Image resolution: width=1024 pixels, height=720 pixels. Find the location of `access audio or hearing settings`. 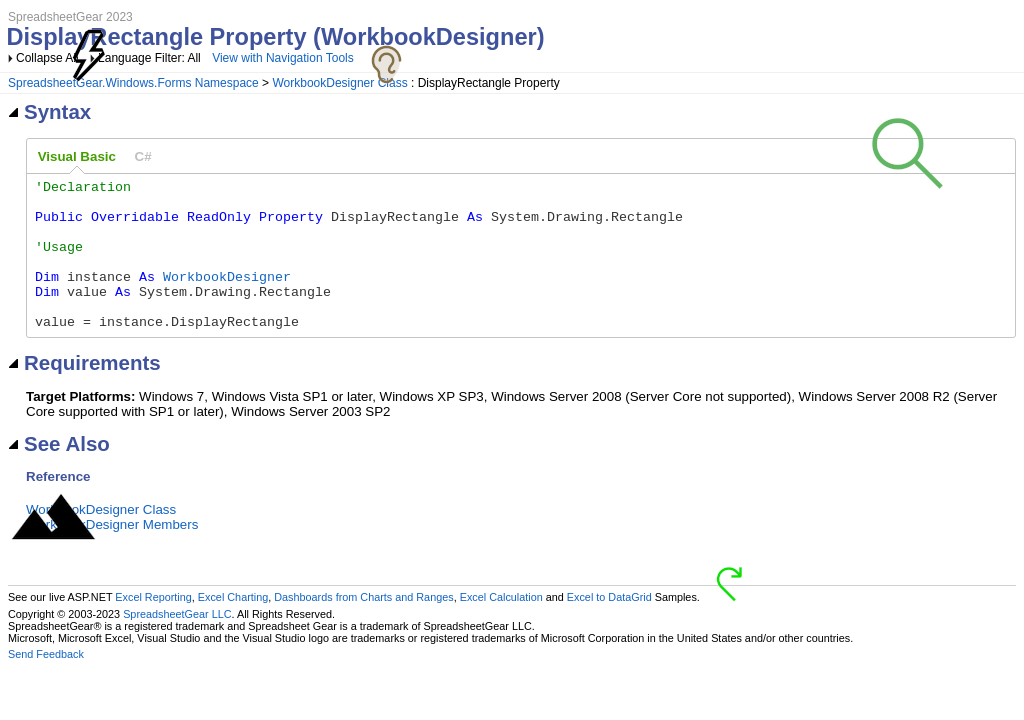

access audio or hearing settings is located at coordinates (386, 64).